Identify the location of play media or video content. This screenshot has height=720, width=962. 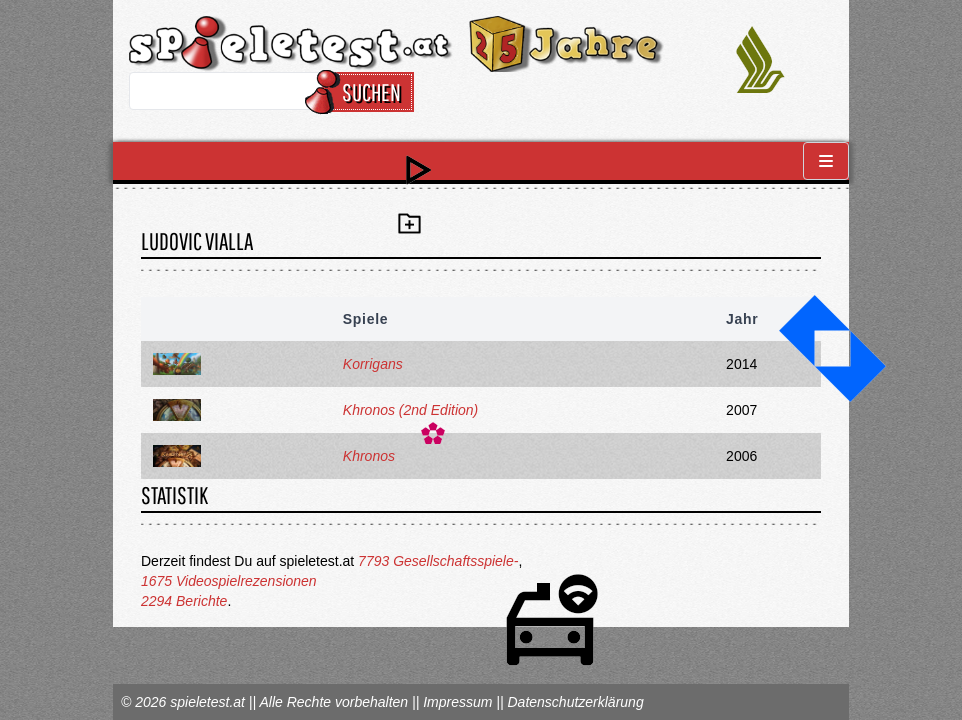
(417, 170).